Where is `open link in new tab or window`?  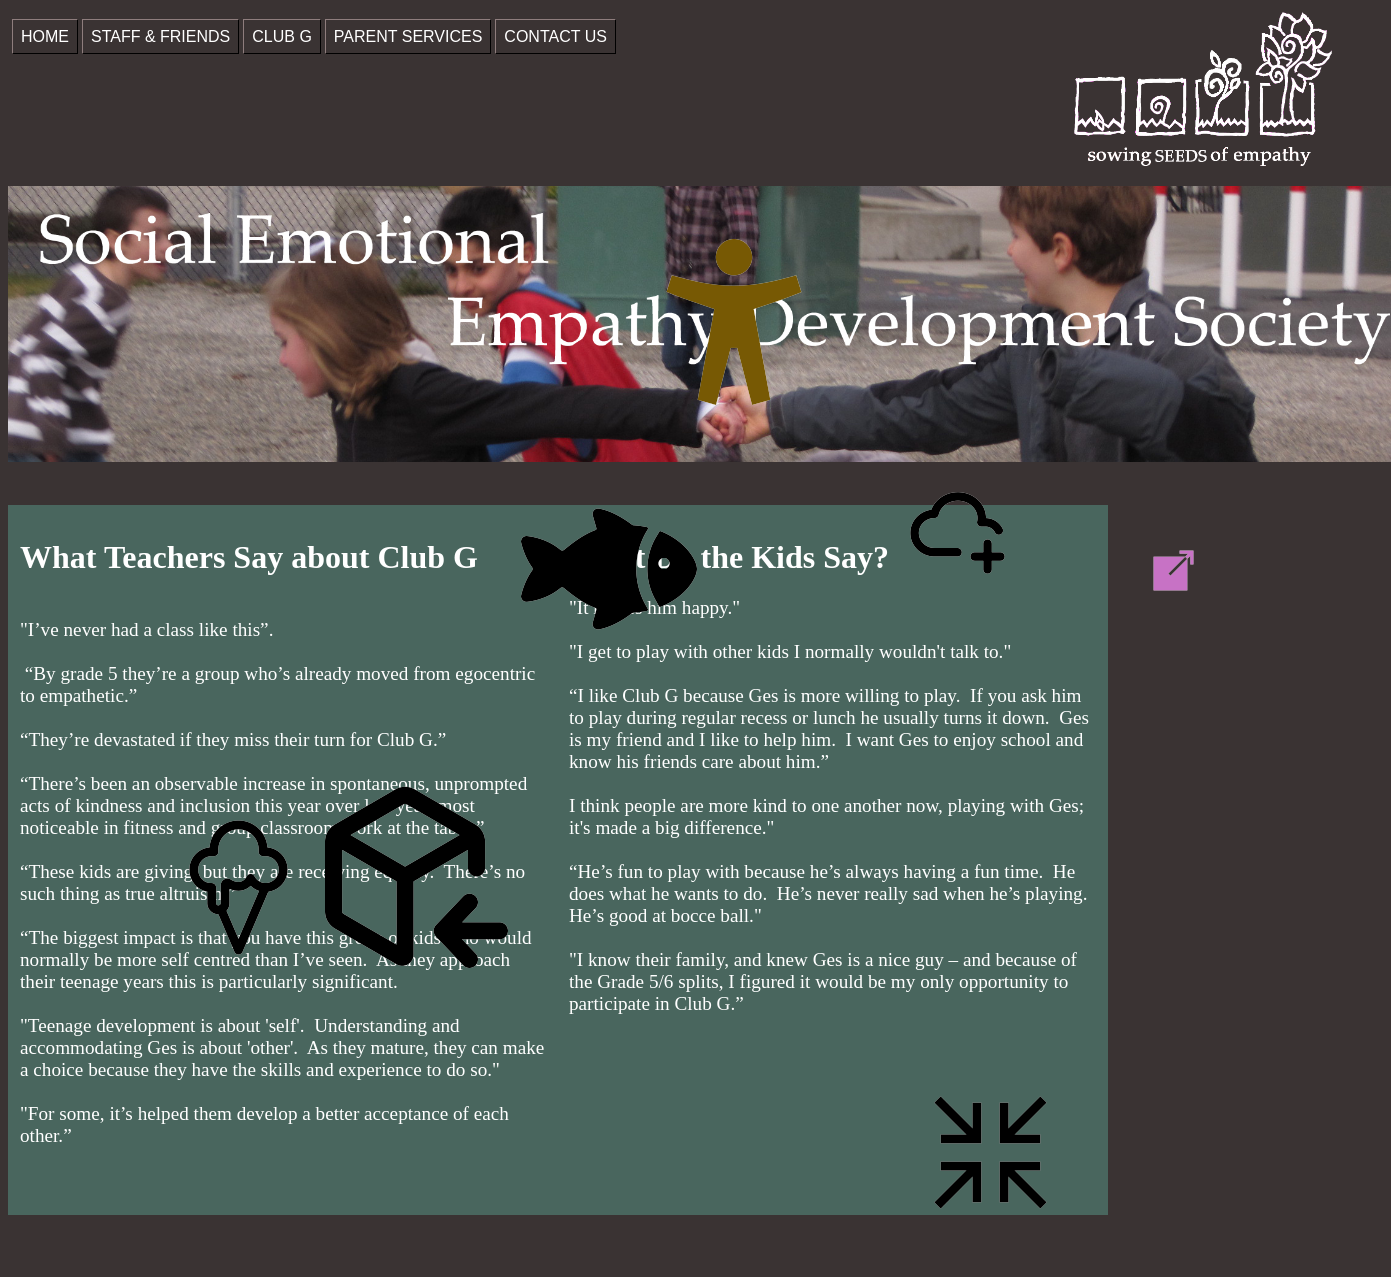 open link in new tab or window is located at coordinates (1173, 570).